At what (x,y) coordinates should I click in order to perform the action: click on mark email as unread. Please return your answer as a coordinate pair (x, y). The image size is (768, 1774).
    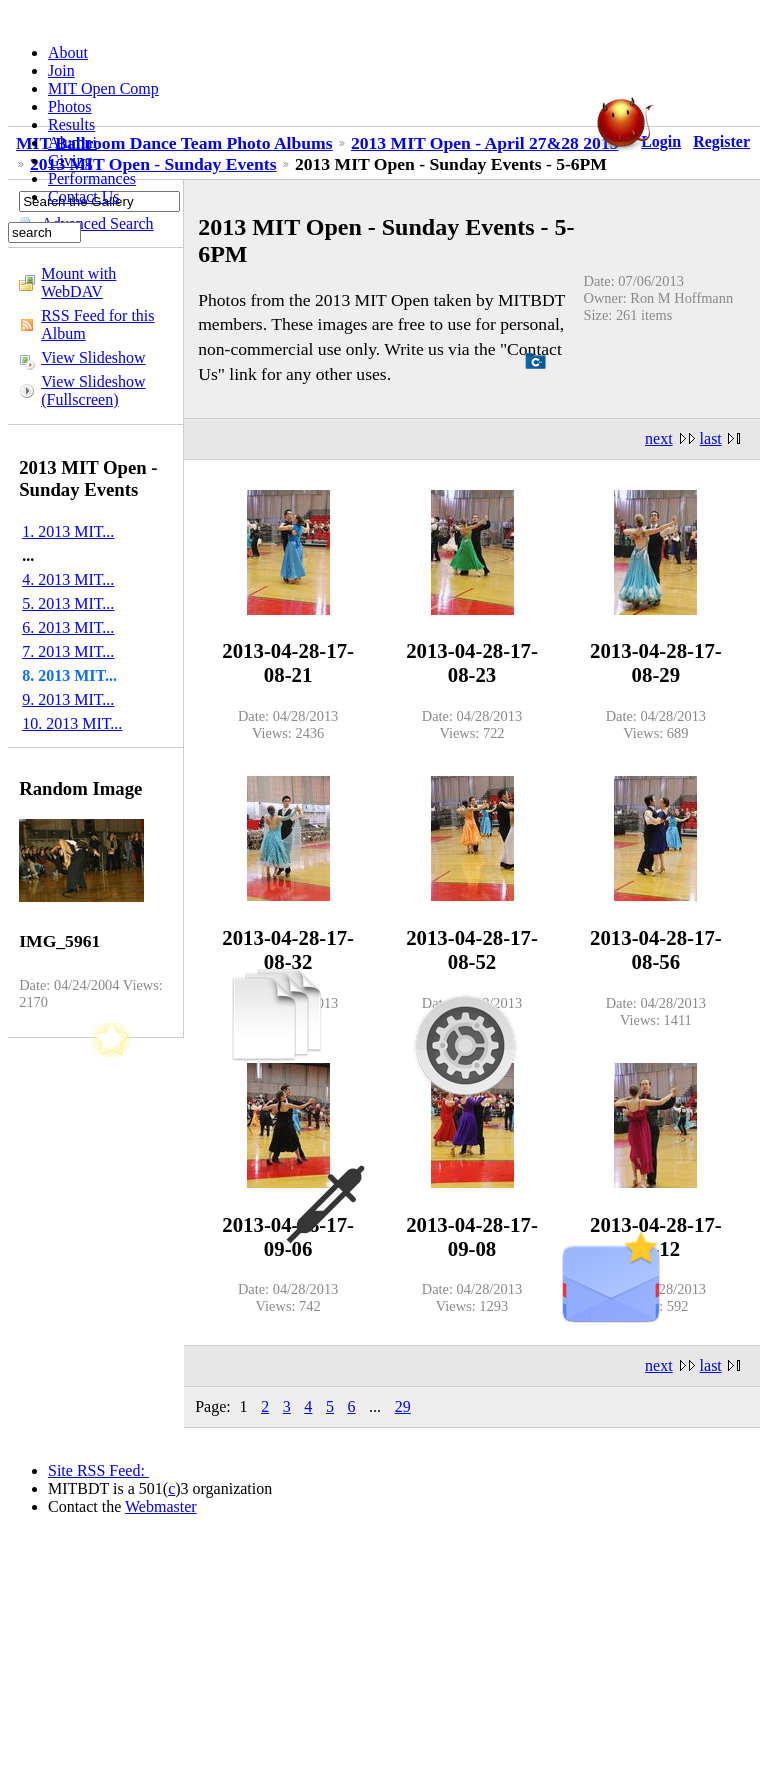
    Looking at the image, I should click on (611, 1284).